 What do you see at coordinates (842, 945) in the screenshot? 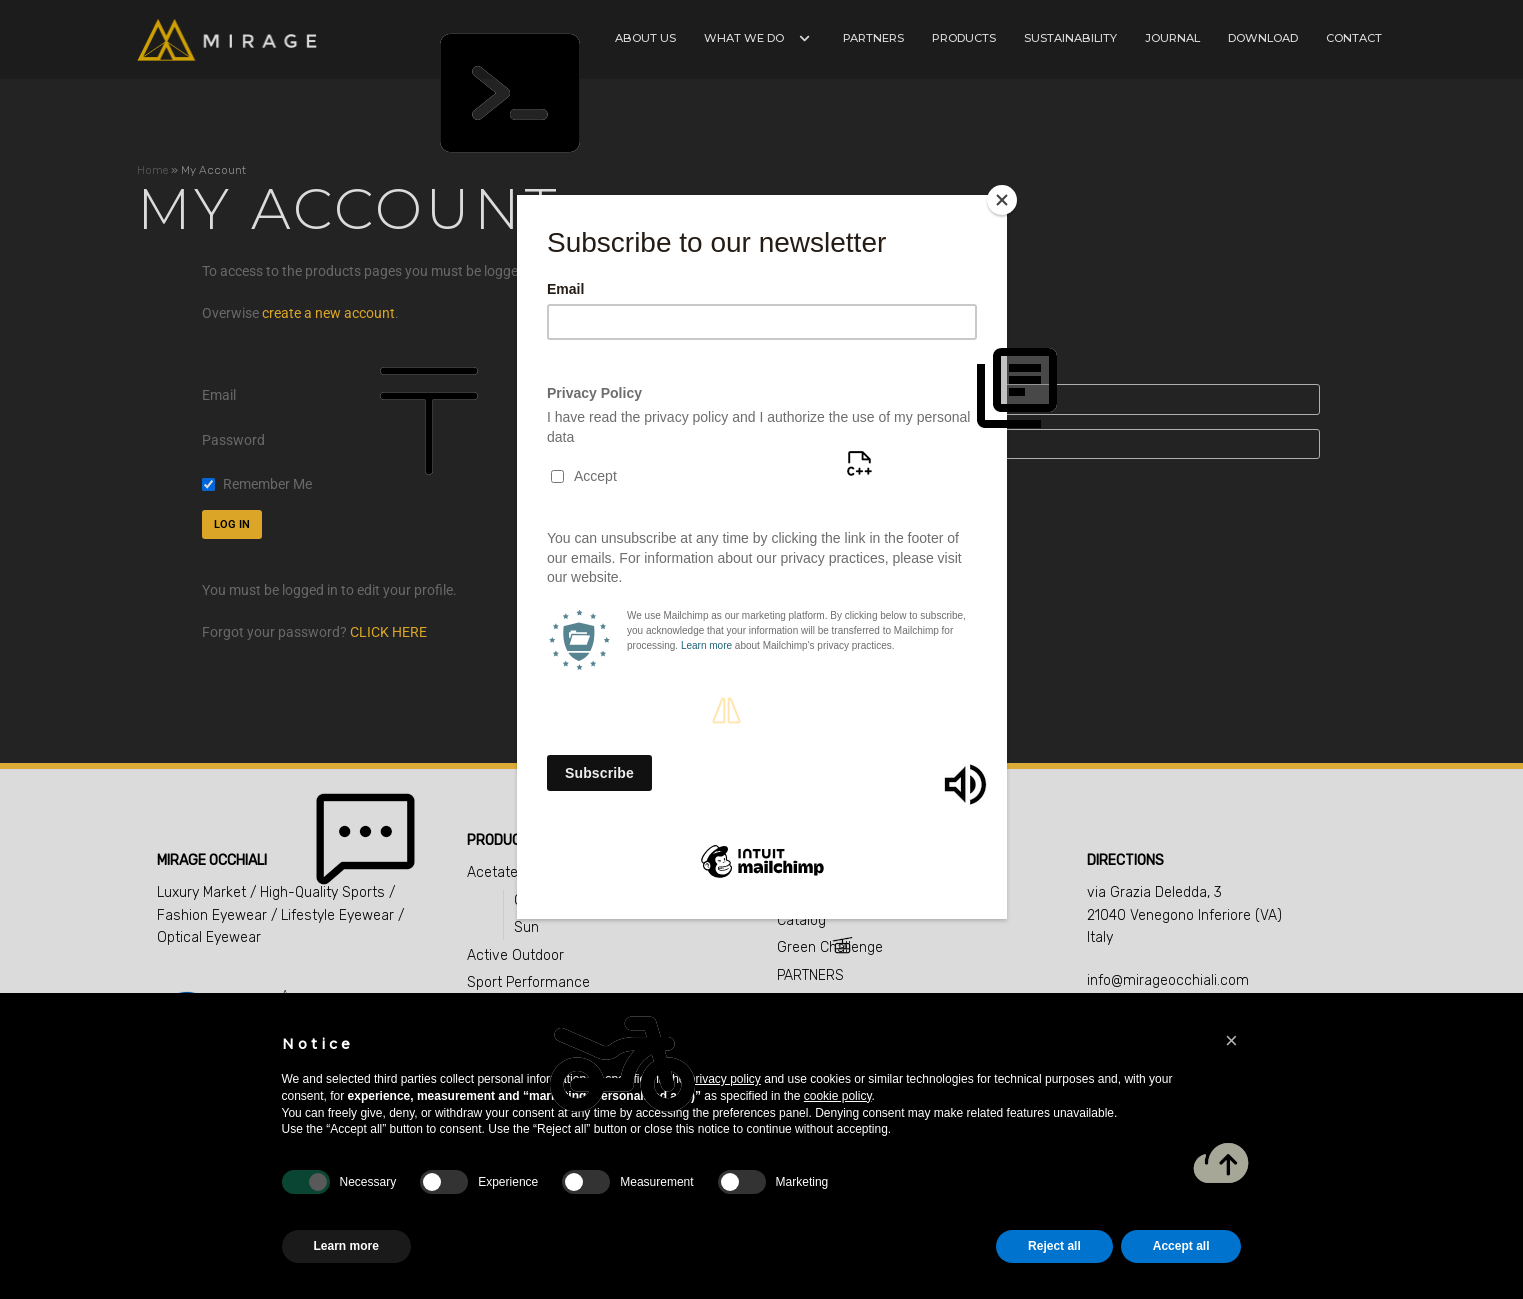
I see `access cable car or gondola transit information` at bounding box center [842, 945].